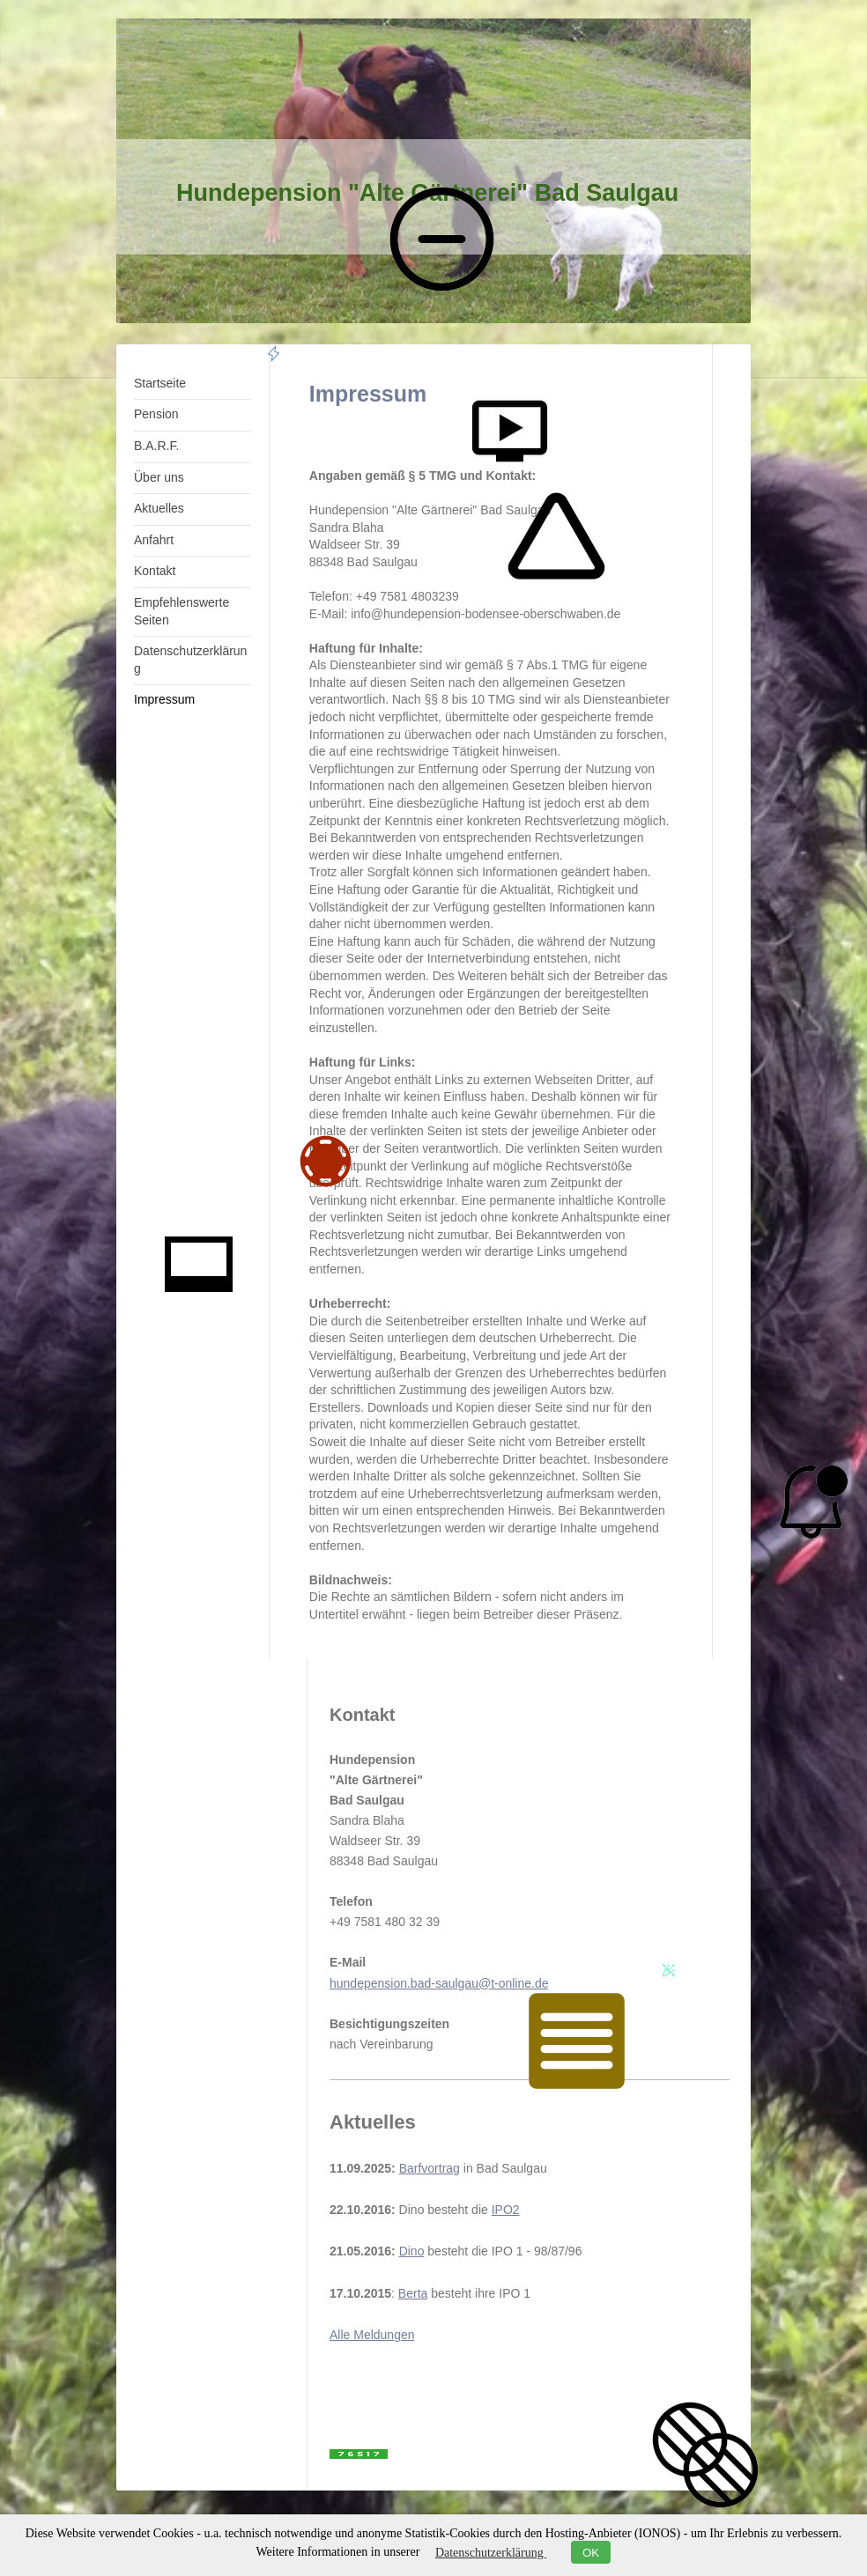 The width and height of the screenshot is (867, 2576). Describe the element at coordinates (556, 537) in the screenshot. I see `indicates a warning or caution state` at that location.